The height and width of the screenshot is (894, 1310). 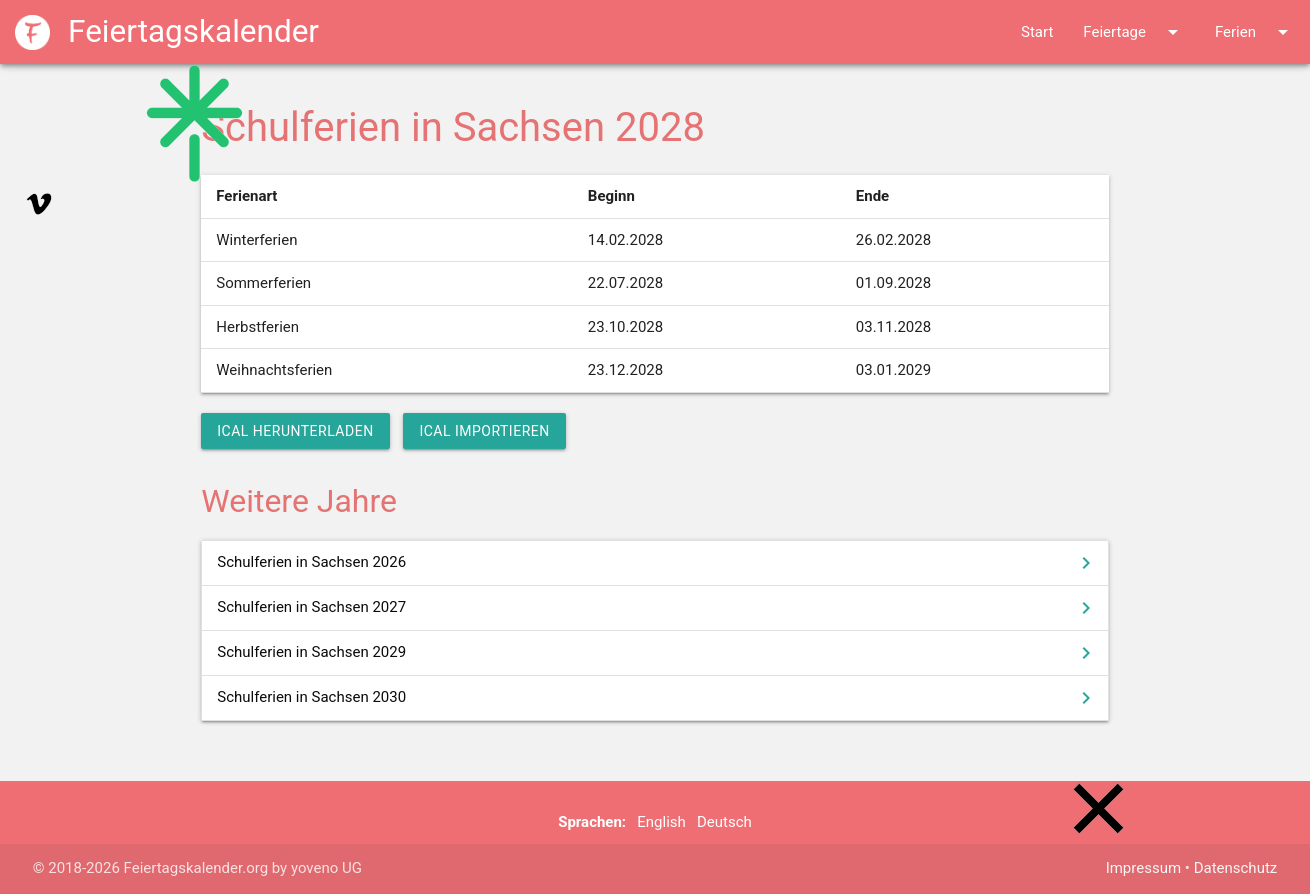 What do you see at coordinates (194, 123) in the screenshot?
I see `link to linktree profile` at bounding box center [194, 123].